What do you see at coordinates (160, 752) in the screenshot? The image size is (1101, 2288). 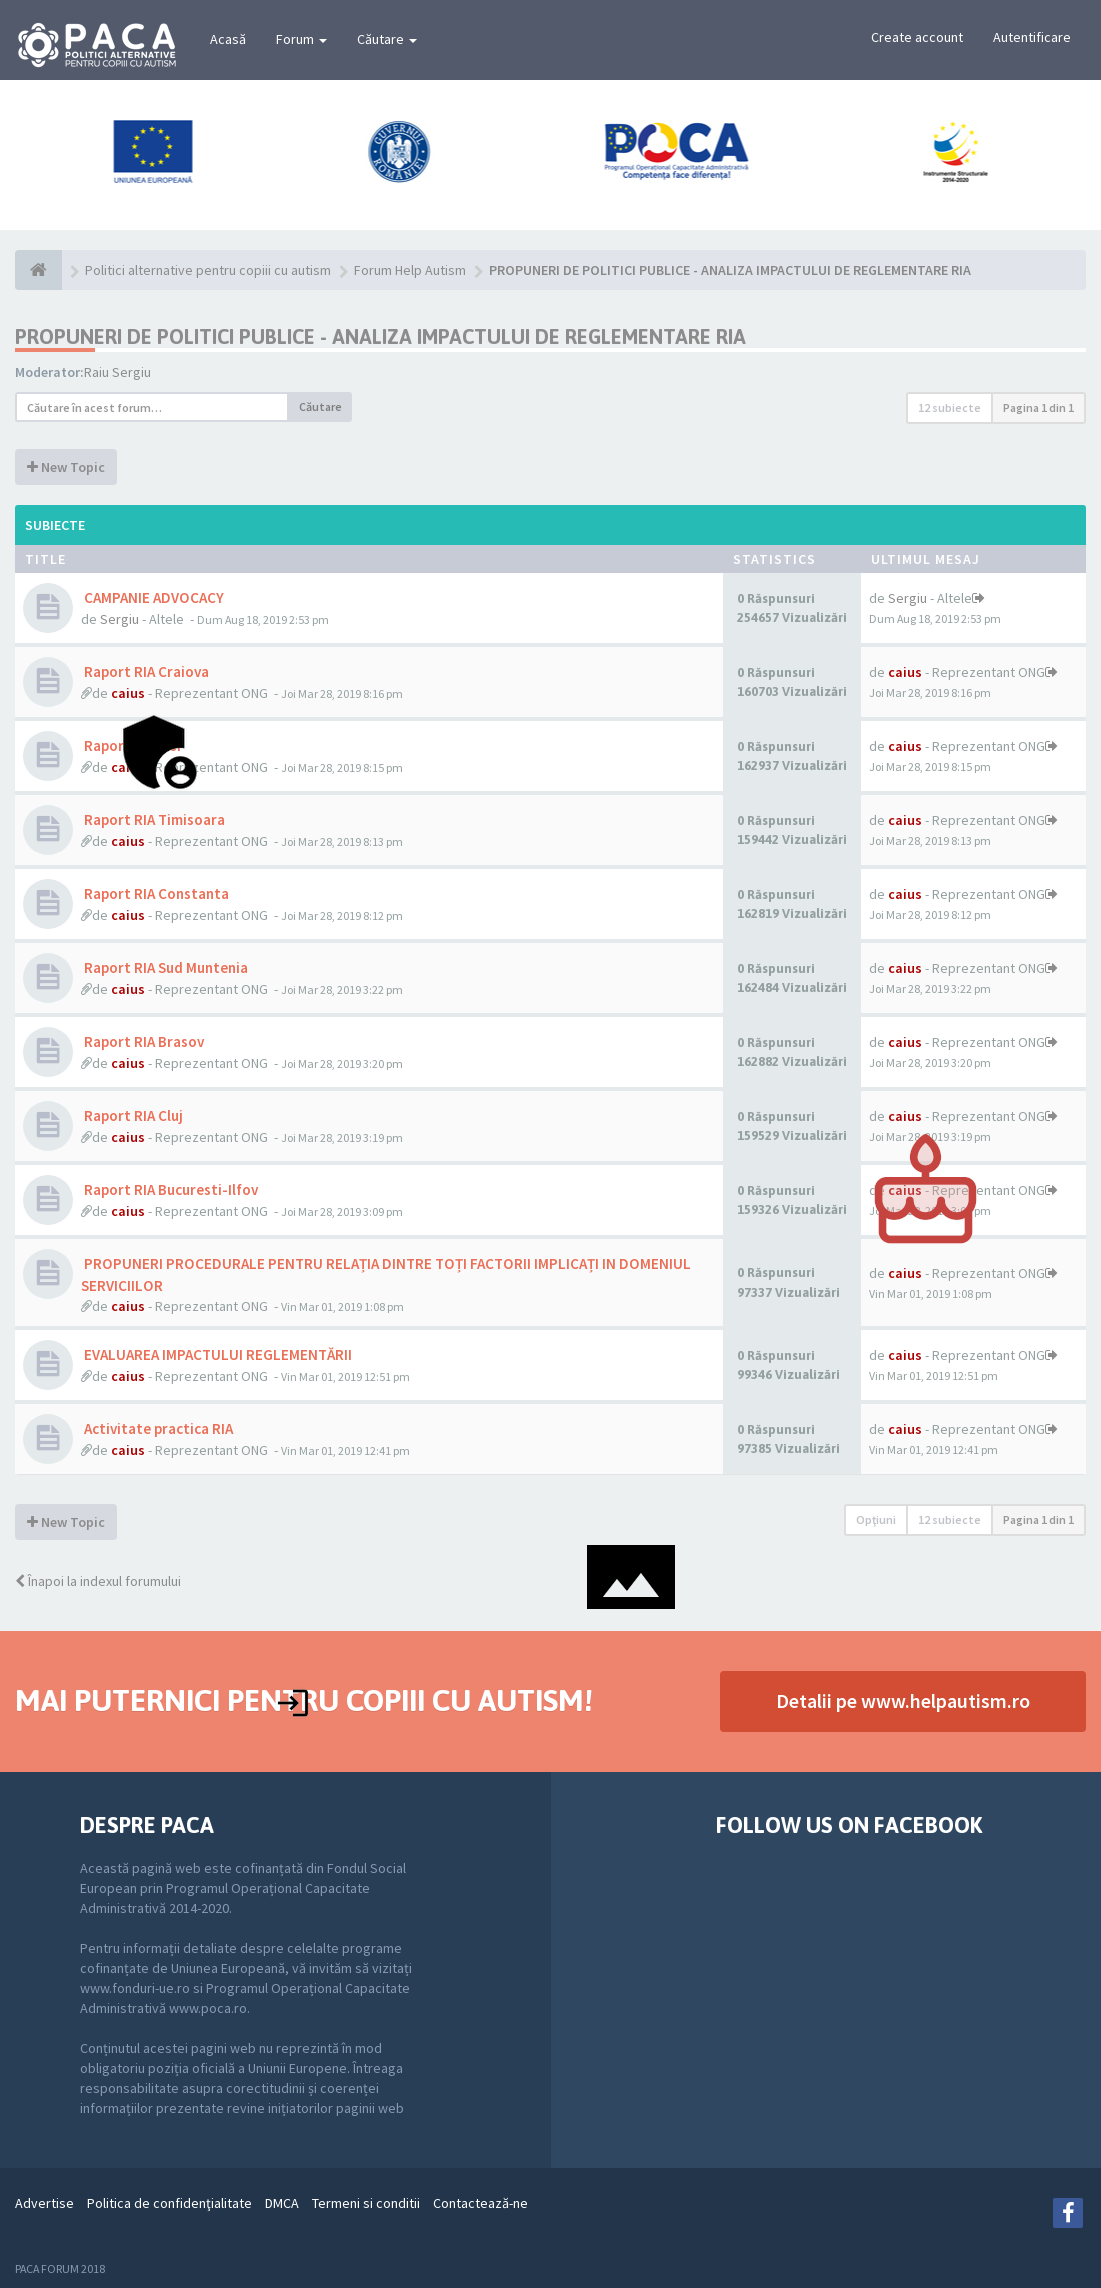 I see `access admin or security settings` at bounding box center [160, 752].